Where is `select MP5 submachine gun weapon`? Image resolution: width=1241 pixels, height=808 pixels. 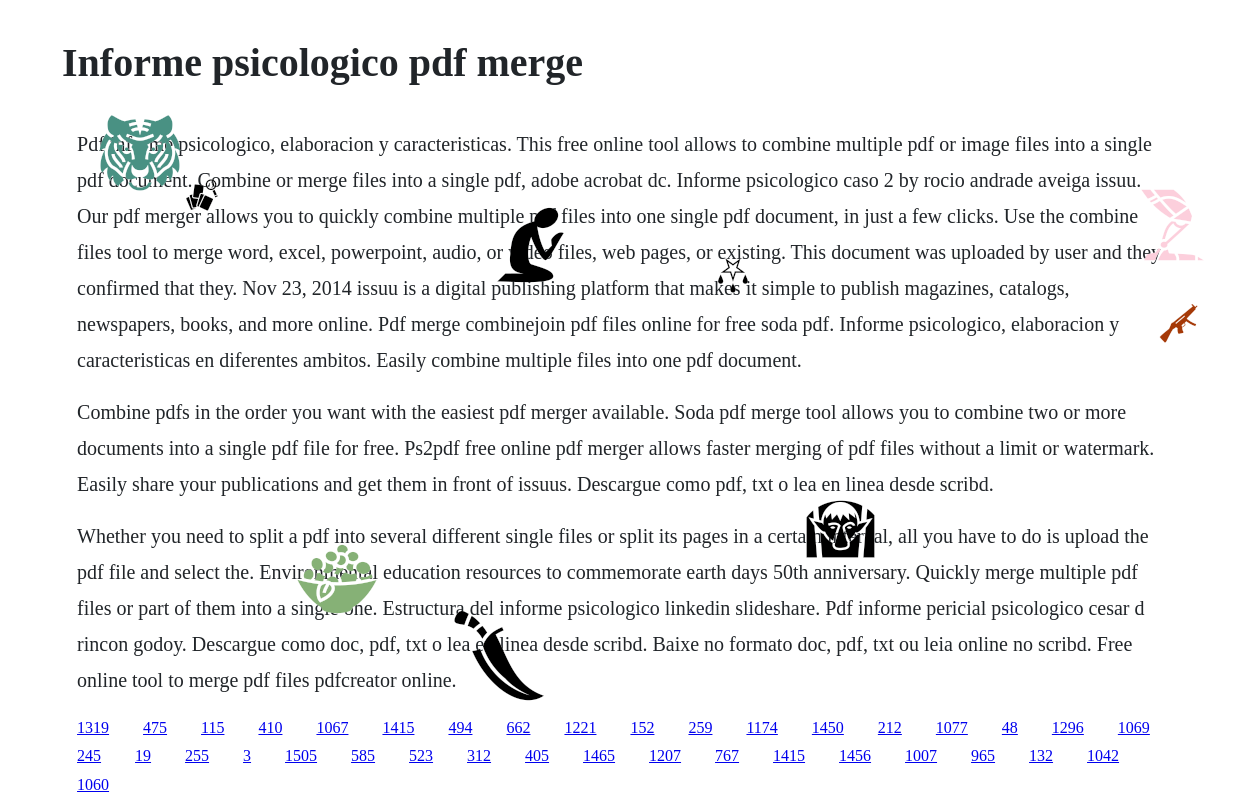
select MP5 submachine gun weapon is located at coordinates (1178, 323).